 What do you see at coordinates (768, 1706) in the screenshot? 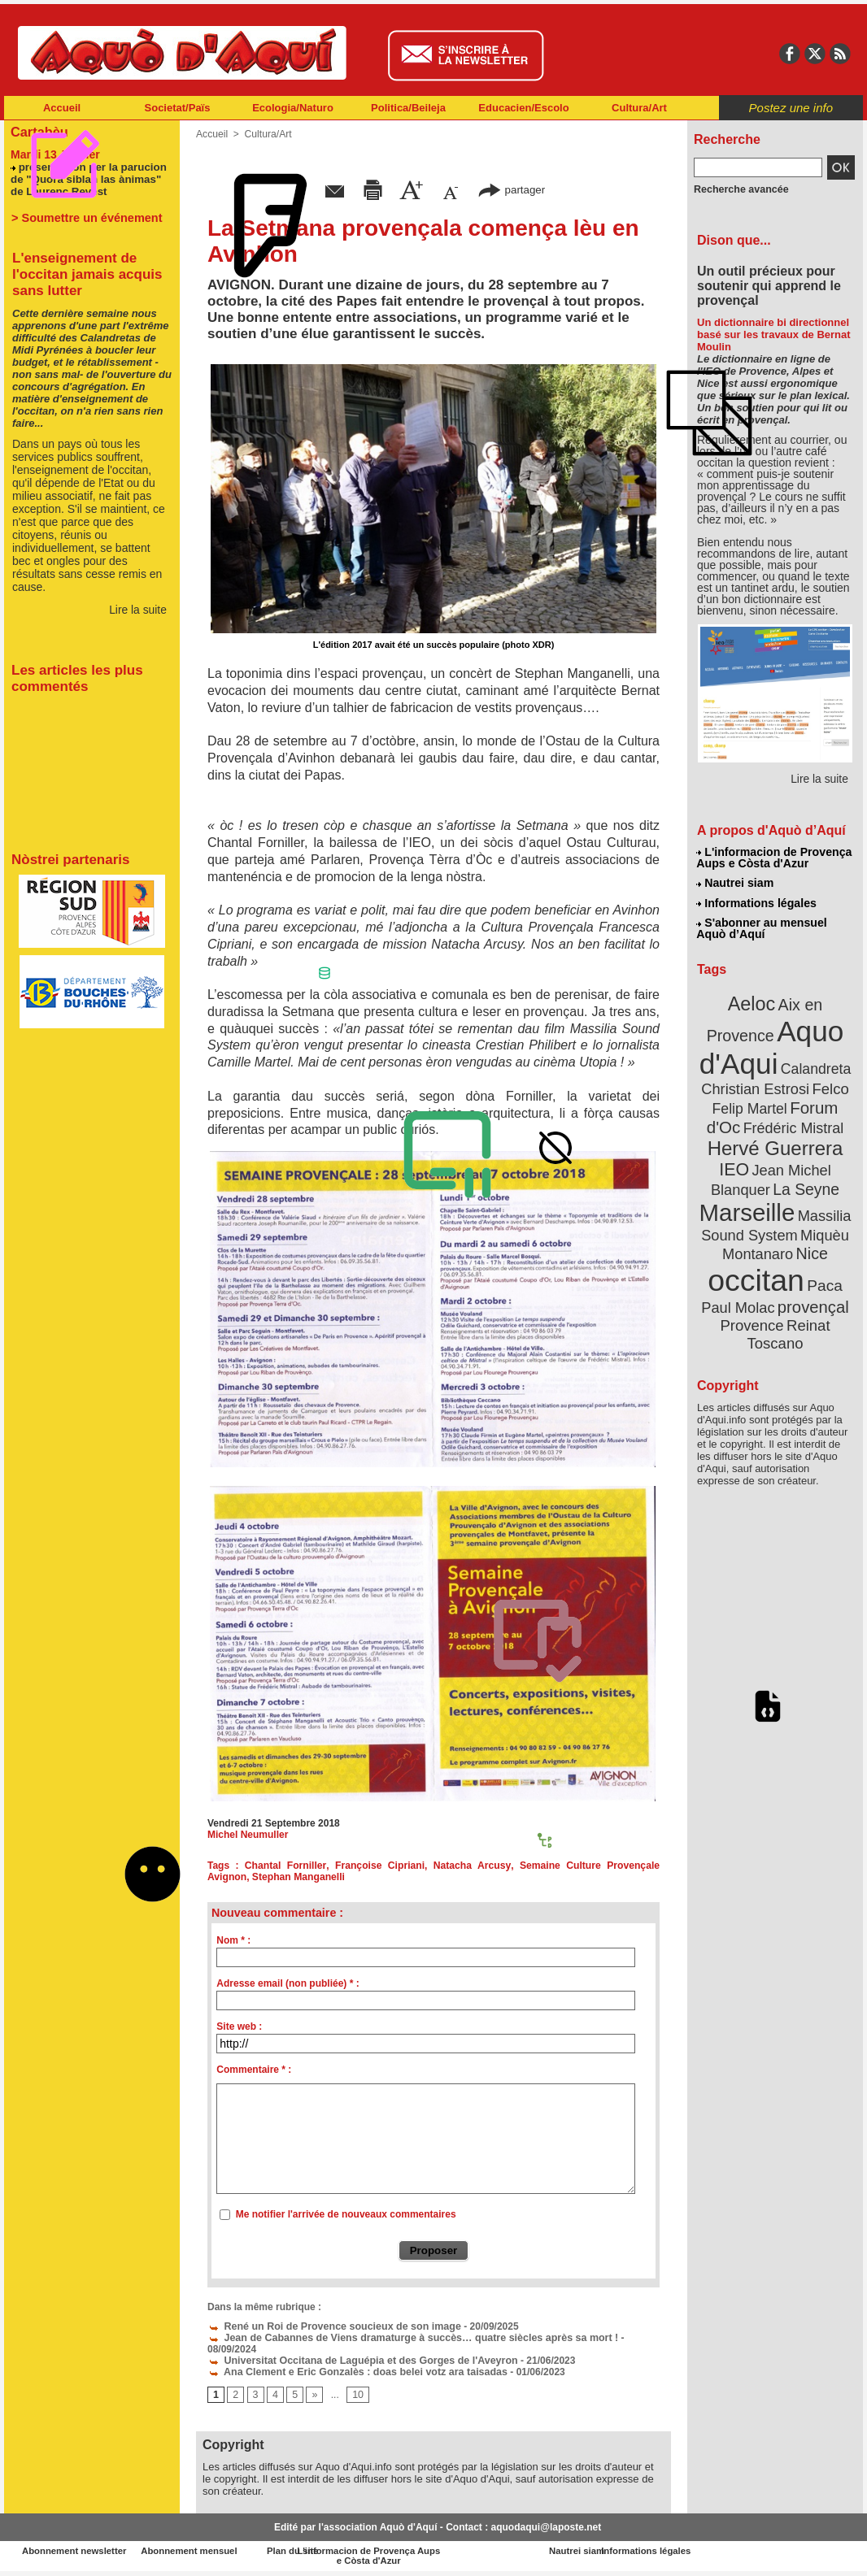
I see `view source code file` at bounding box center [768, 1706].